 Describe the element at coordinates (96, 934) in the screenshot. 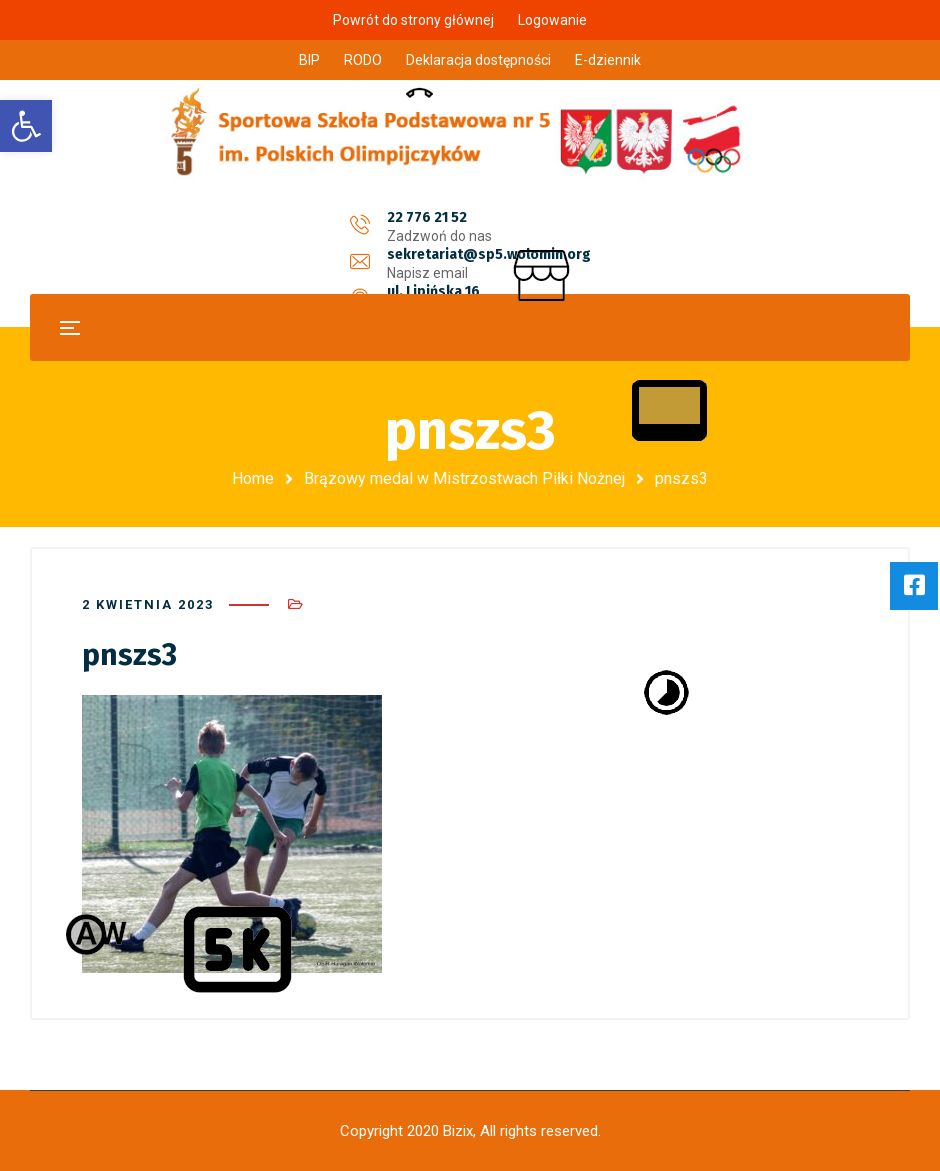

I see `enable auto white balance` at that location.